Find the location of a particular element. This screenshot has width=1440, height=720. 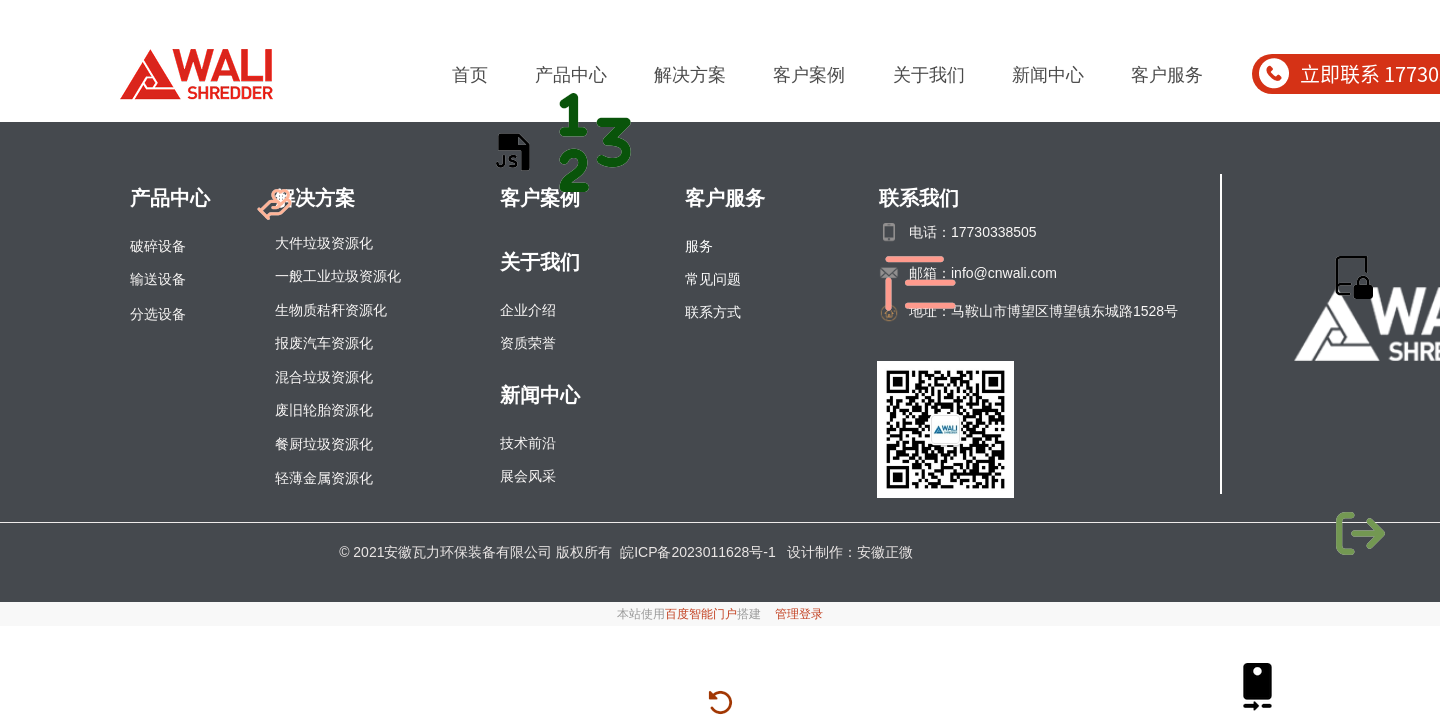

undo the last action is located at coordinates (720, 702).